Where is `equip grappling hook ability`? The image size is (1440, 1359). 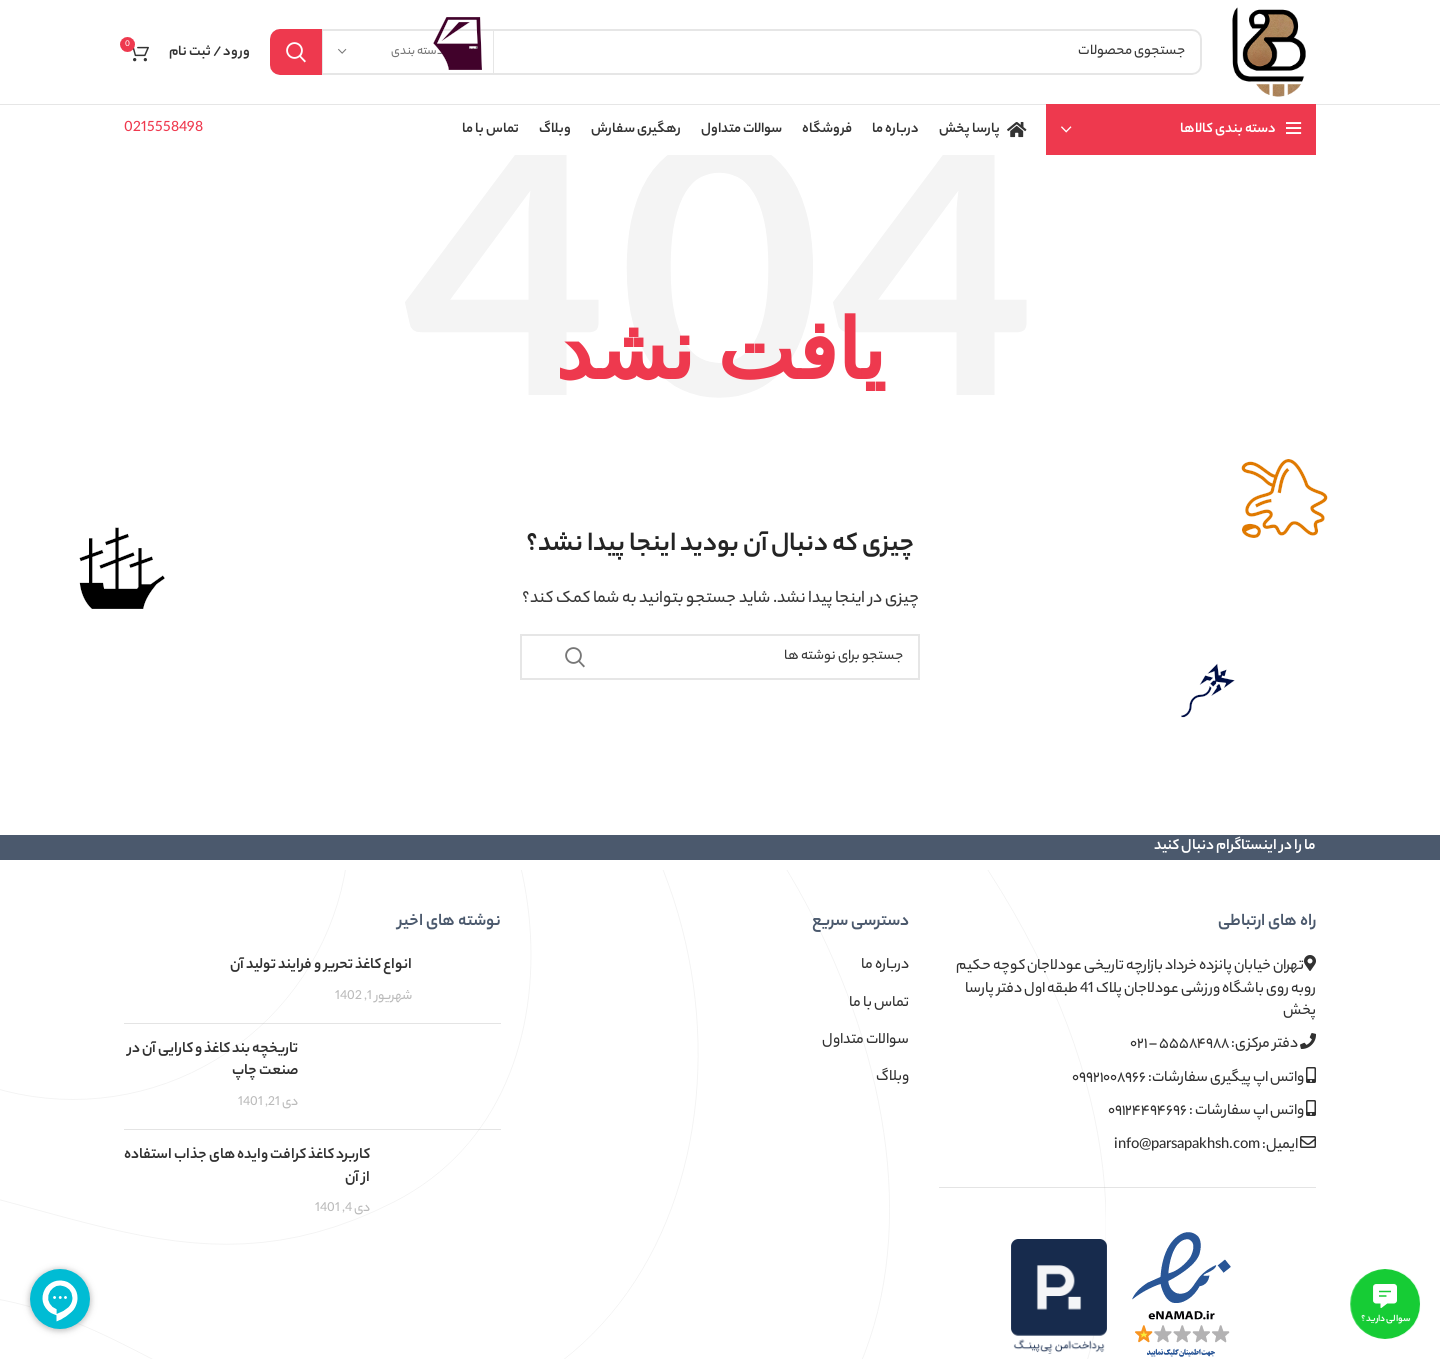
equip grappling hook ability is located at coordinates (1208, 690).